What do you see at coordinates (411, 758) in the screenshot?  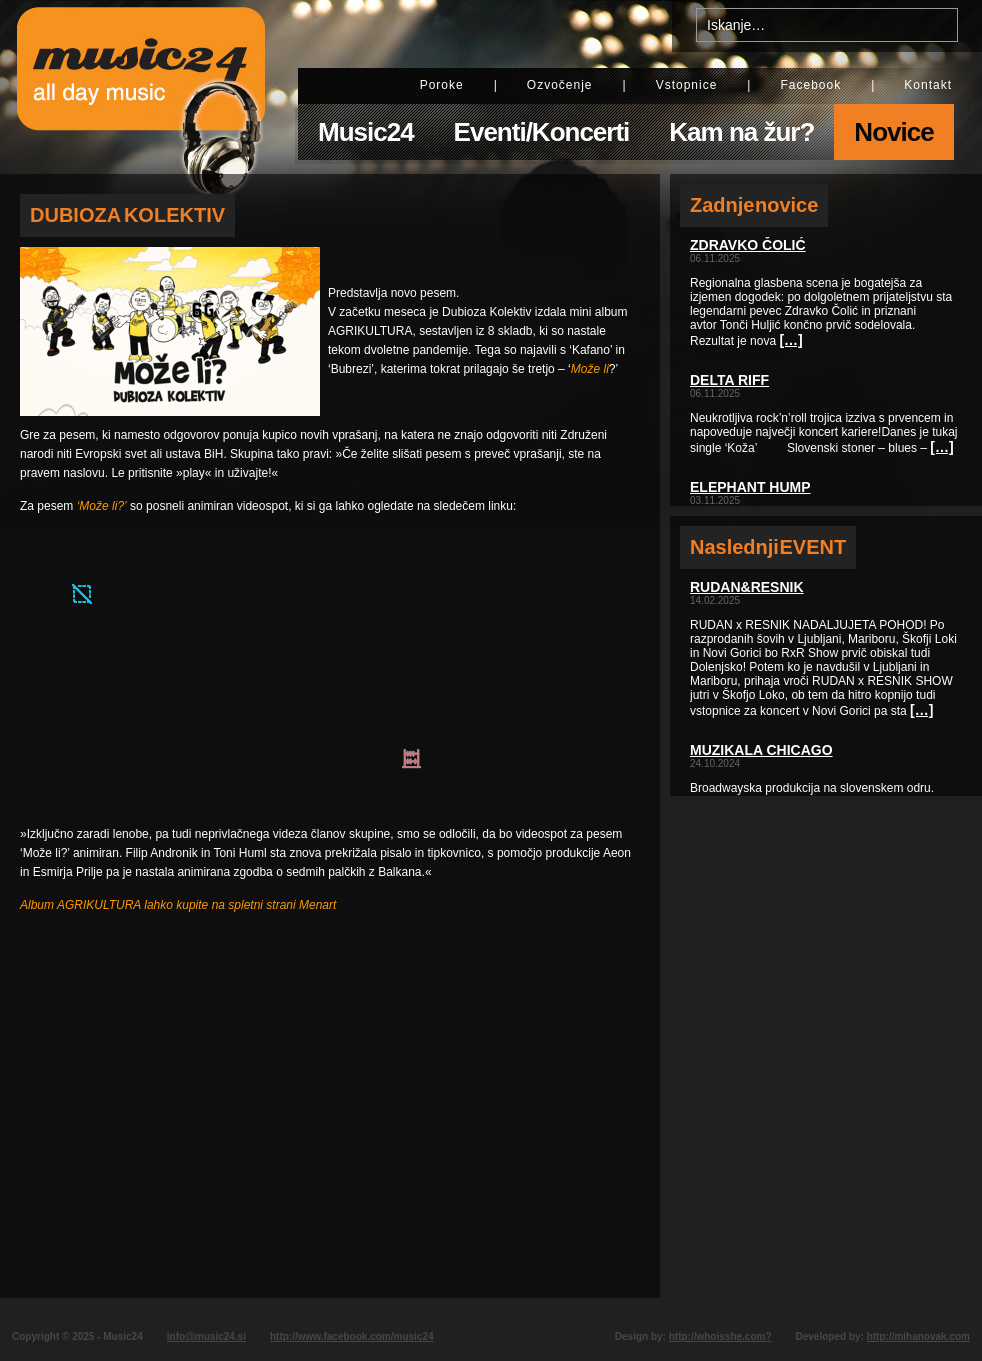 I see `access calculator or counting tool` at bounding box center [411, 758].